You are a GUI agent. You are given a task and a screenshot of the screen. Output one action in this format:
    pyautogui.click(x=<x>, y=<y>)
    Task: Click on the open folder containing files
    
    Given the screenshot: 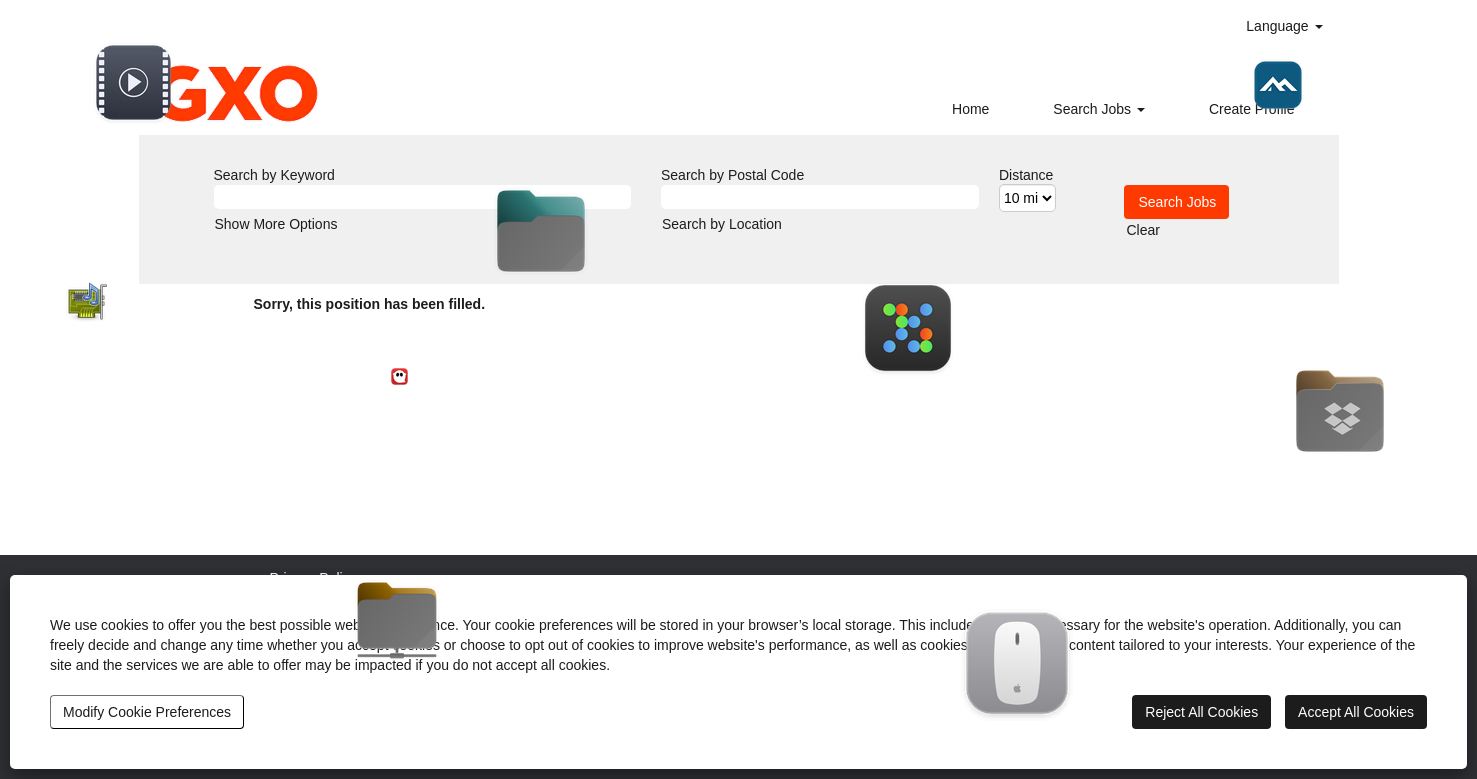 What is the action you would take?
    pyautogui.click(x=541, y=231)
    